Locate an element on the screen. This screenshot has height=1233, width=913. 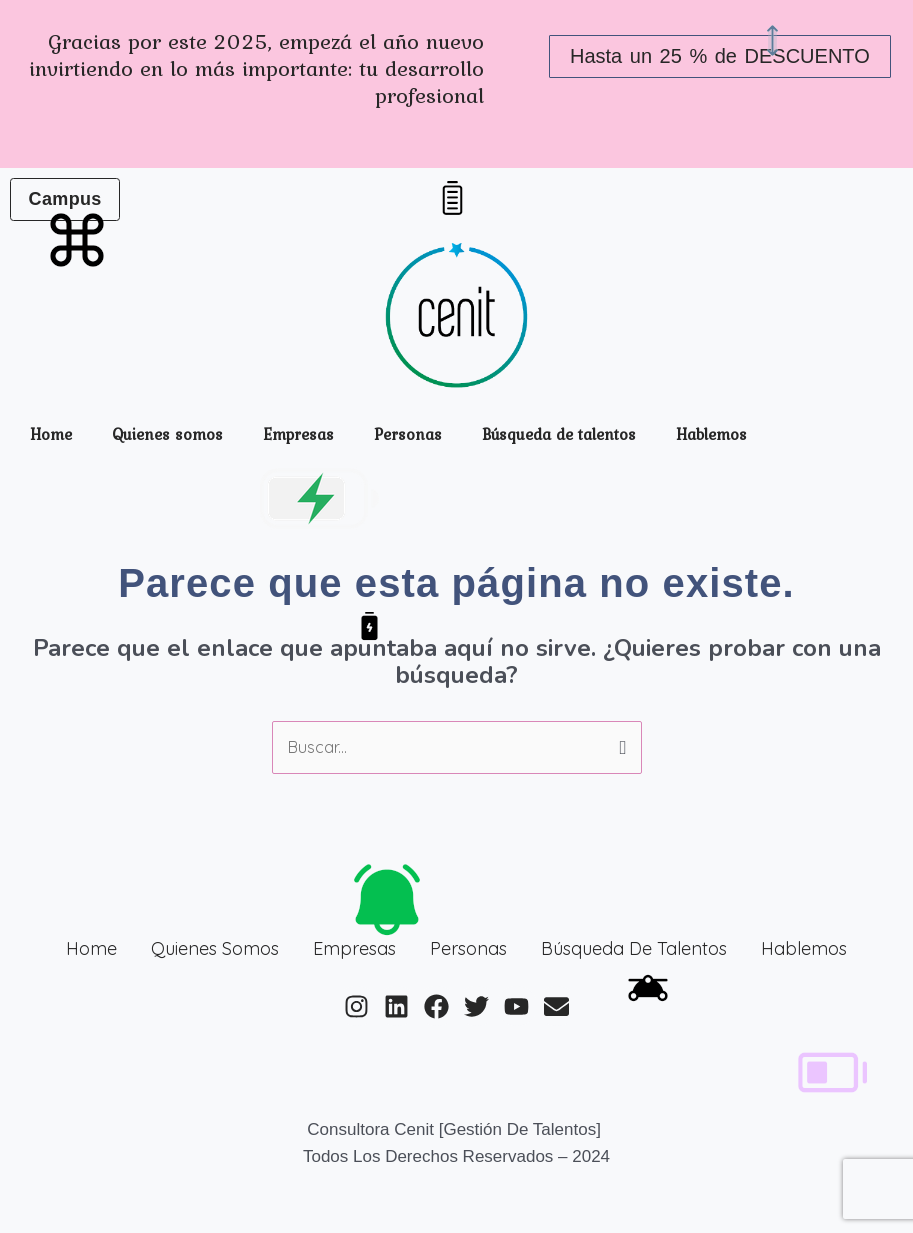
indicates battery at medium charge level is located at coordinates (831, 1072).